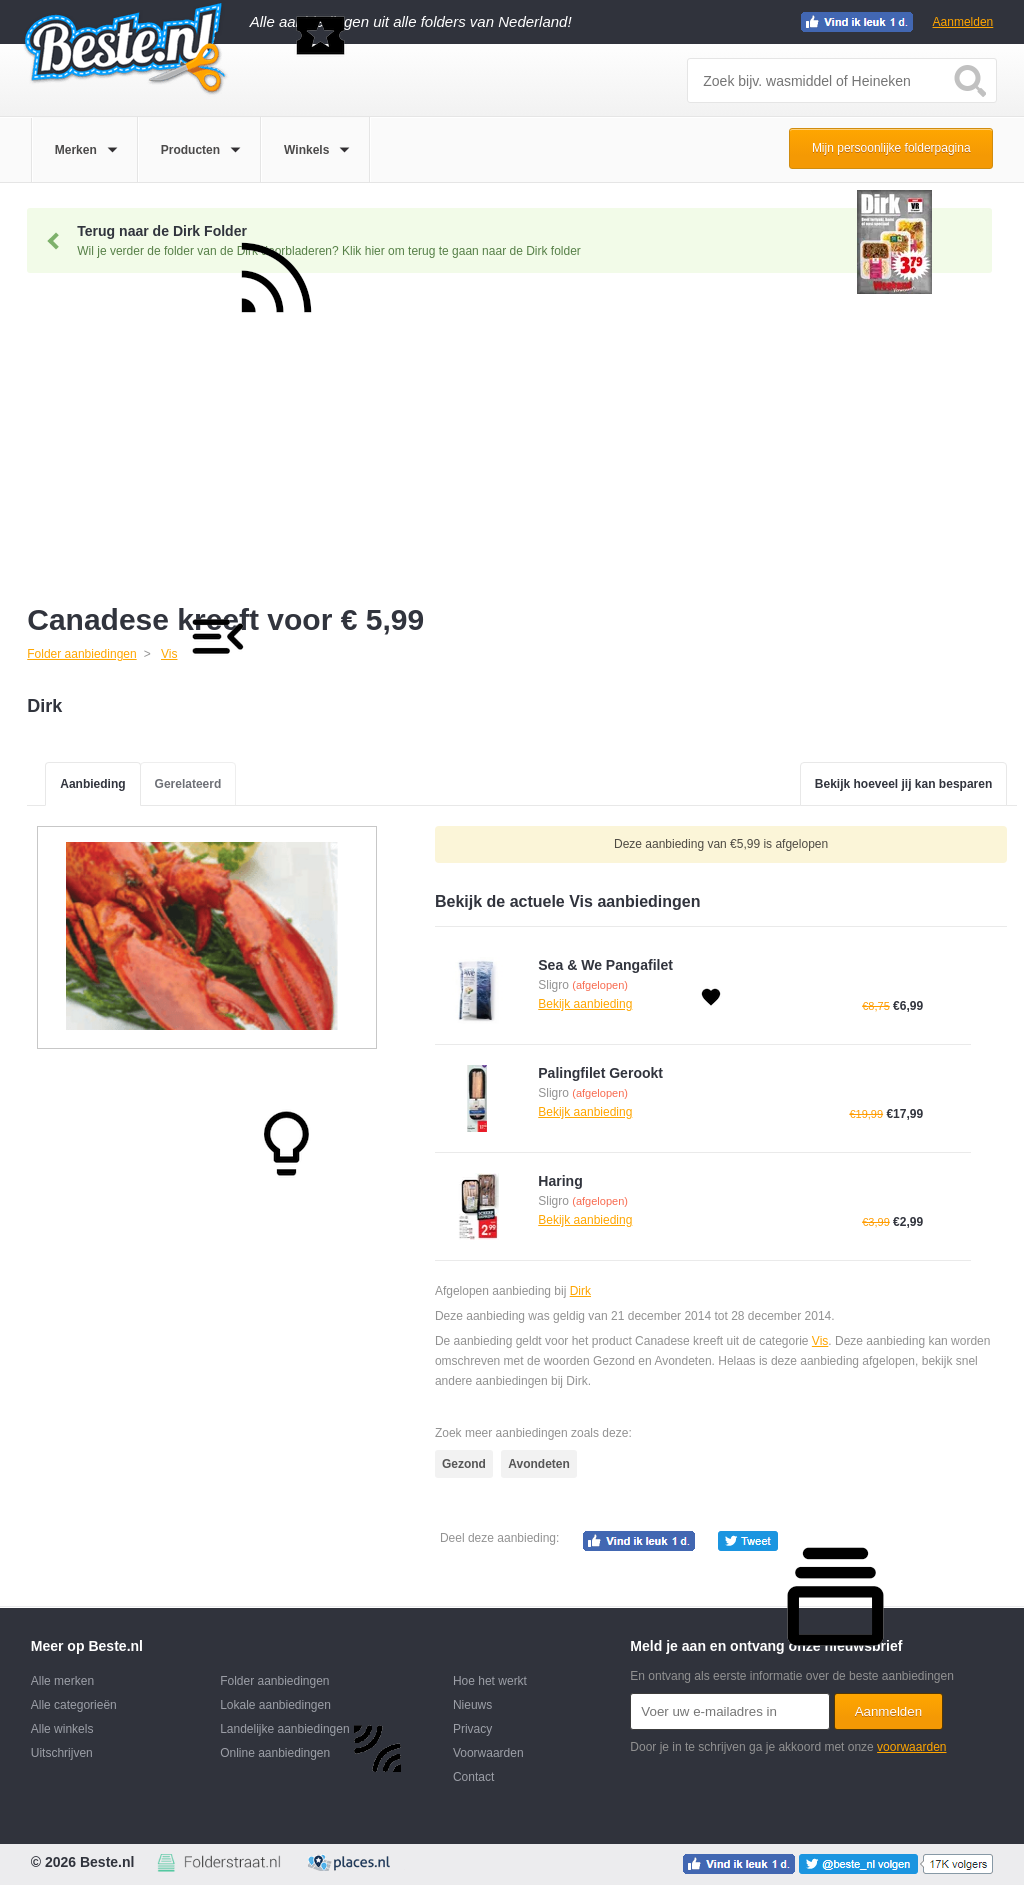 The height and width of the screenshot is (1885, 1024). Describe the element at coordinates (320, 35) in the screenshot. I see `view local events or activities` at that location.